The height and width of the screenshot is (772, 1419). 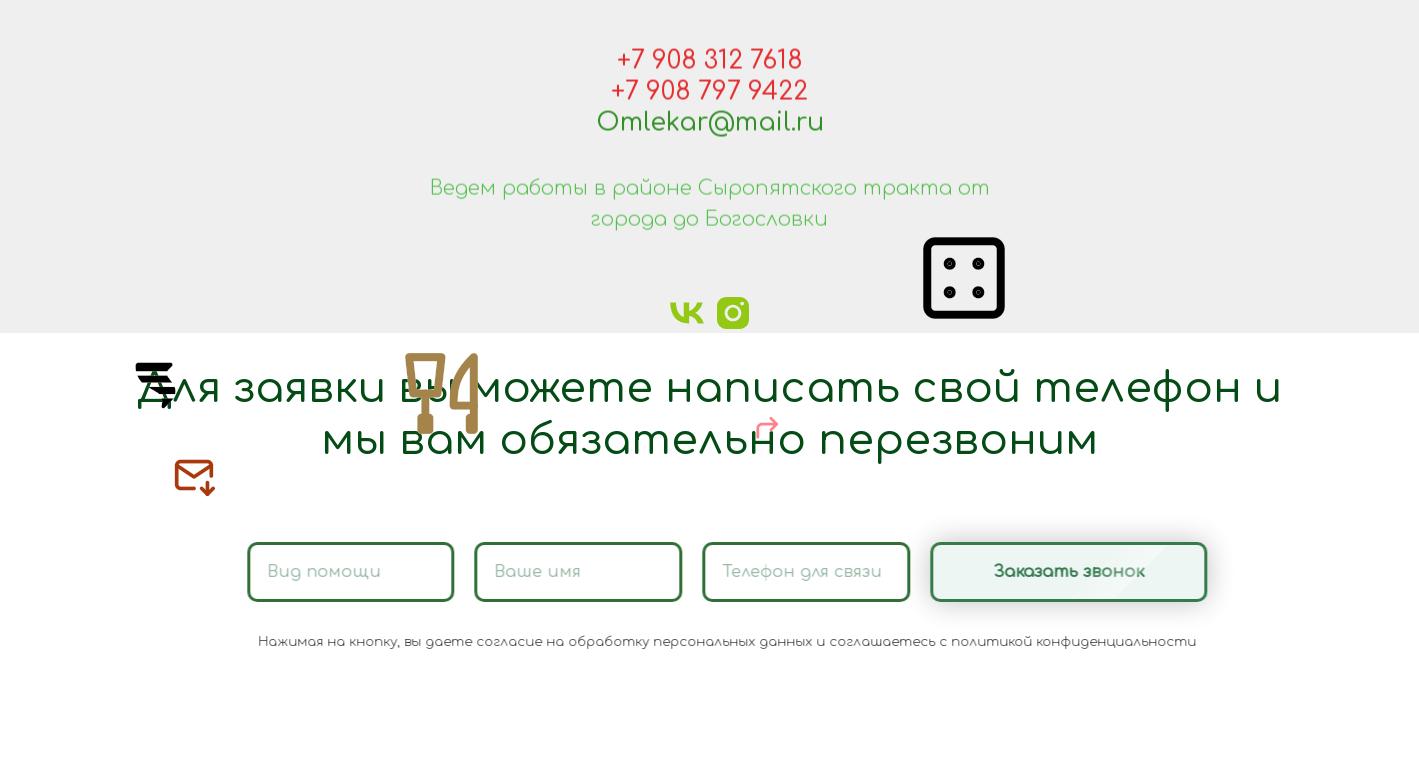 What do you see at coordinates (194, 475) in the screenshot?
I see `download email or message` at bounding box center [194, 475].